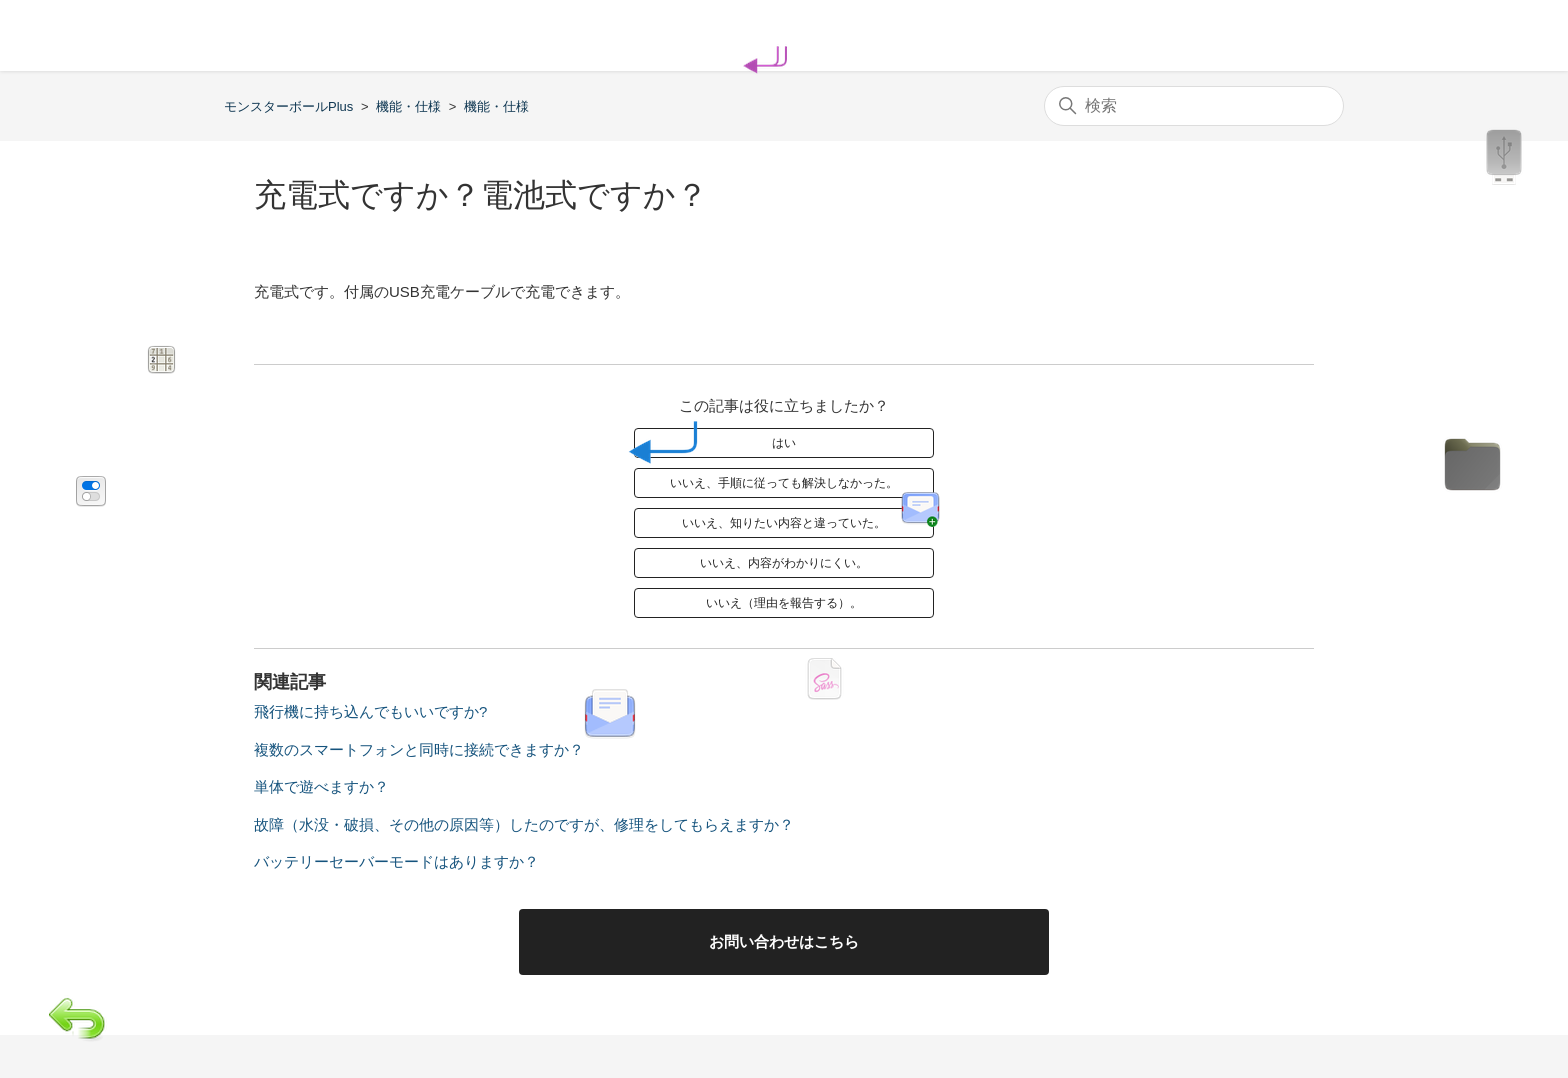 The image size is (1568, 1078). What do you see at coordinates (1472, 464) in the screenshot?
I see `open a folder to view its contents` at bounding box center [1472, 464].